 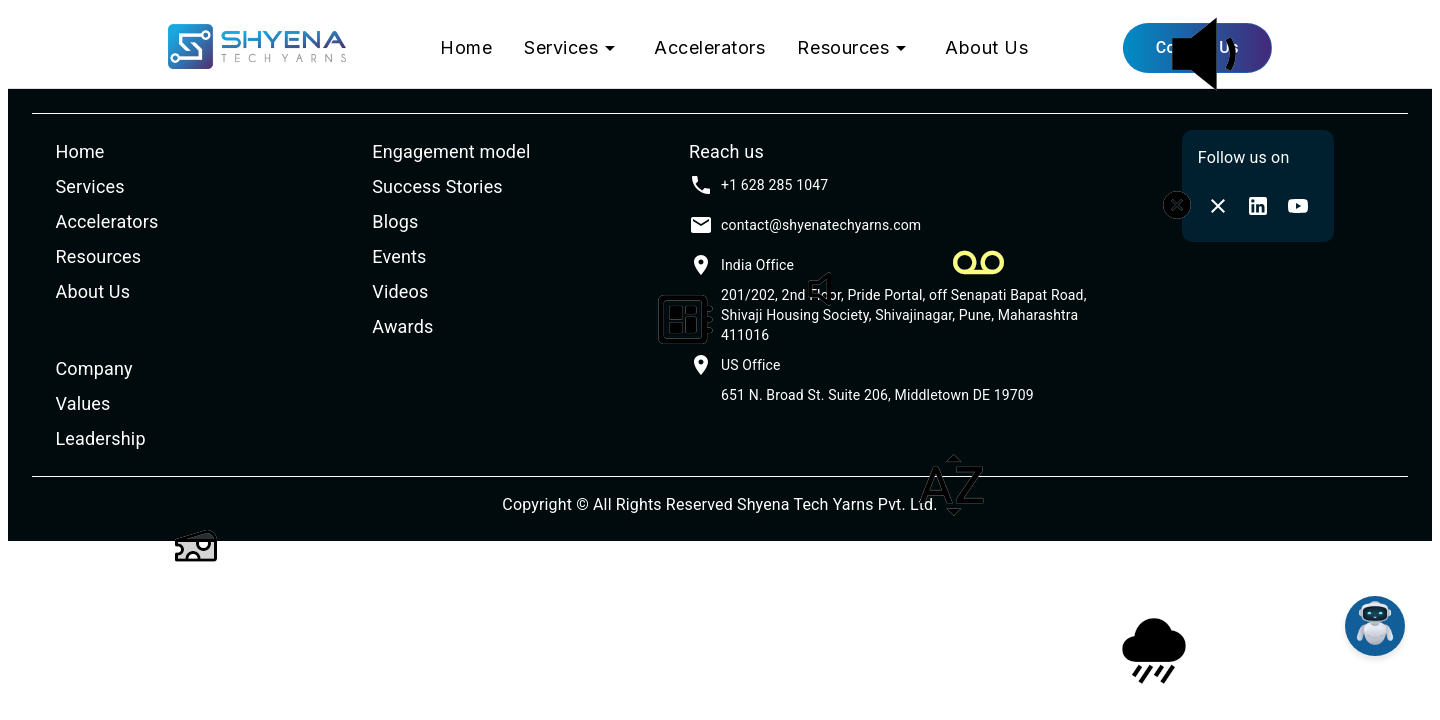 I want to click on browse dairy or cheese products, so click(x=196, y=548).